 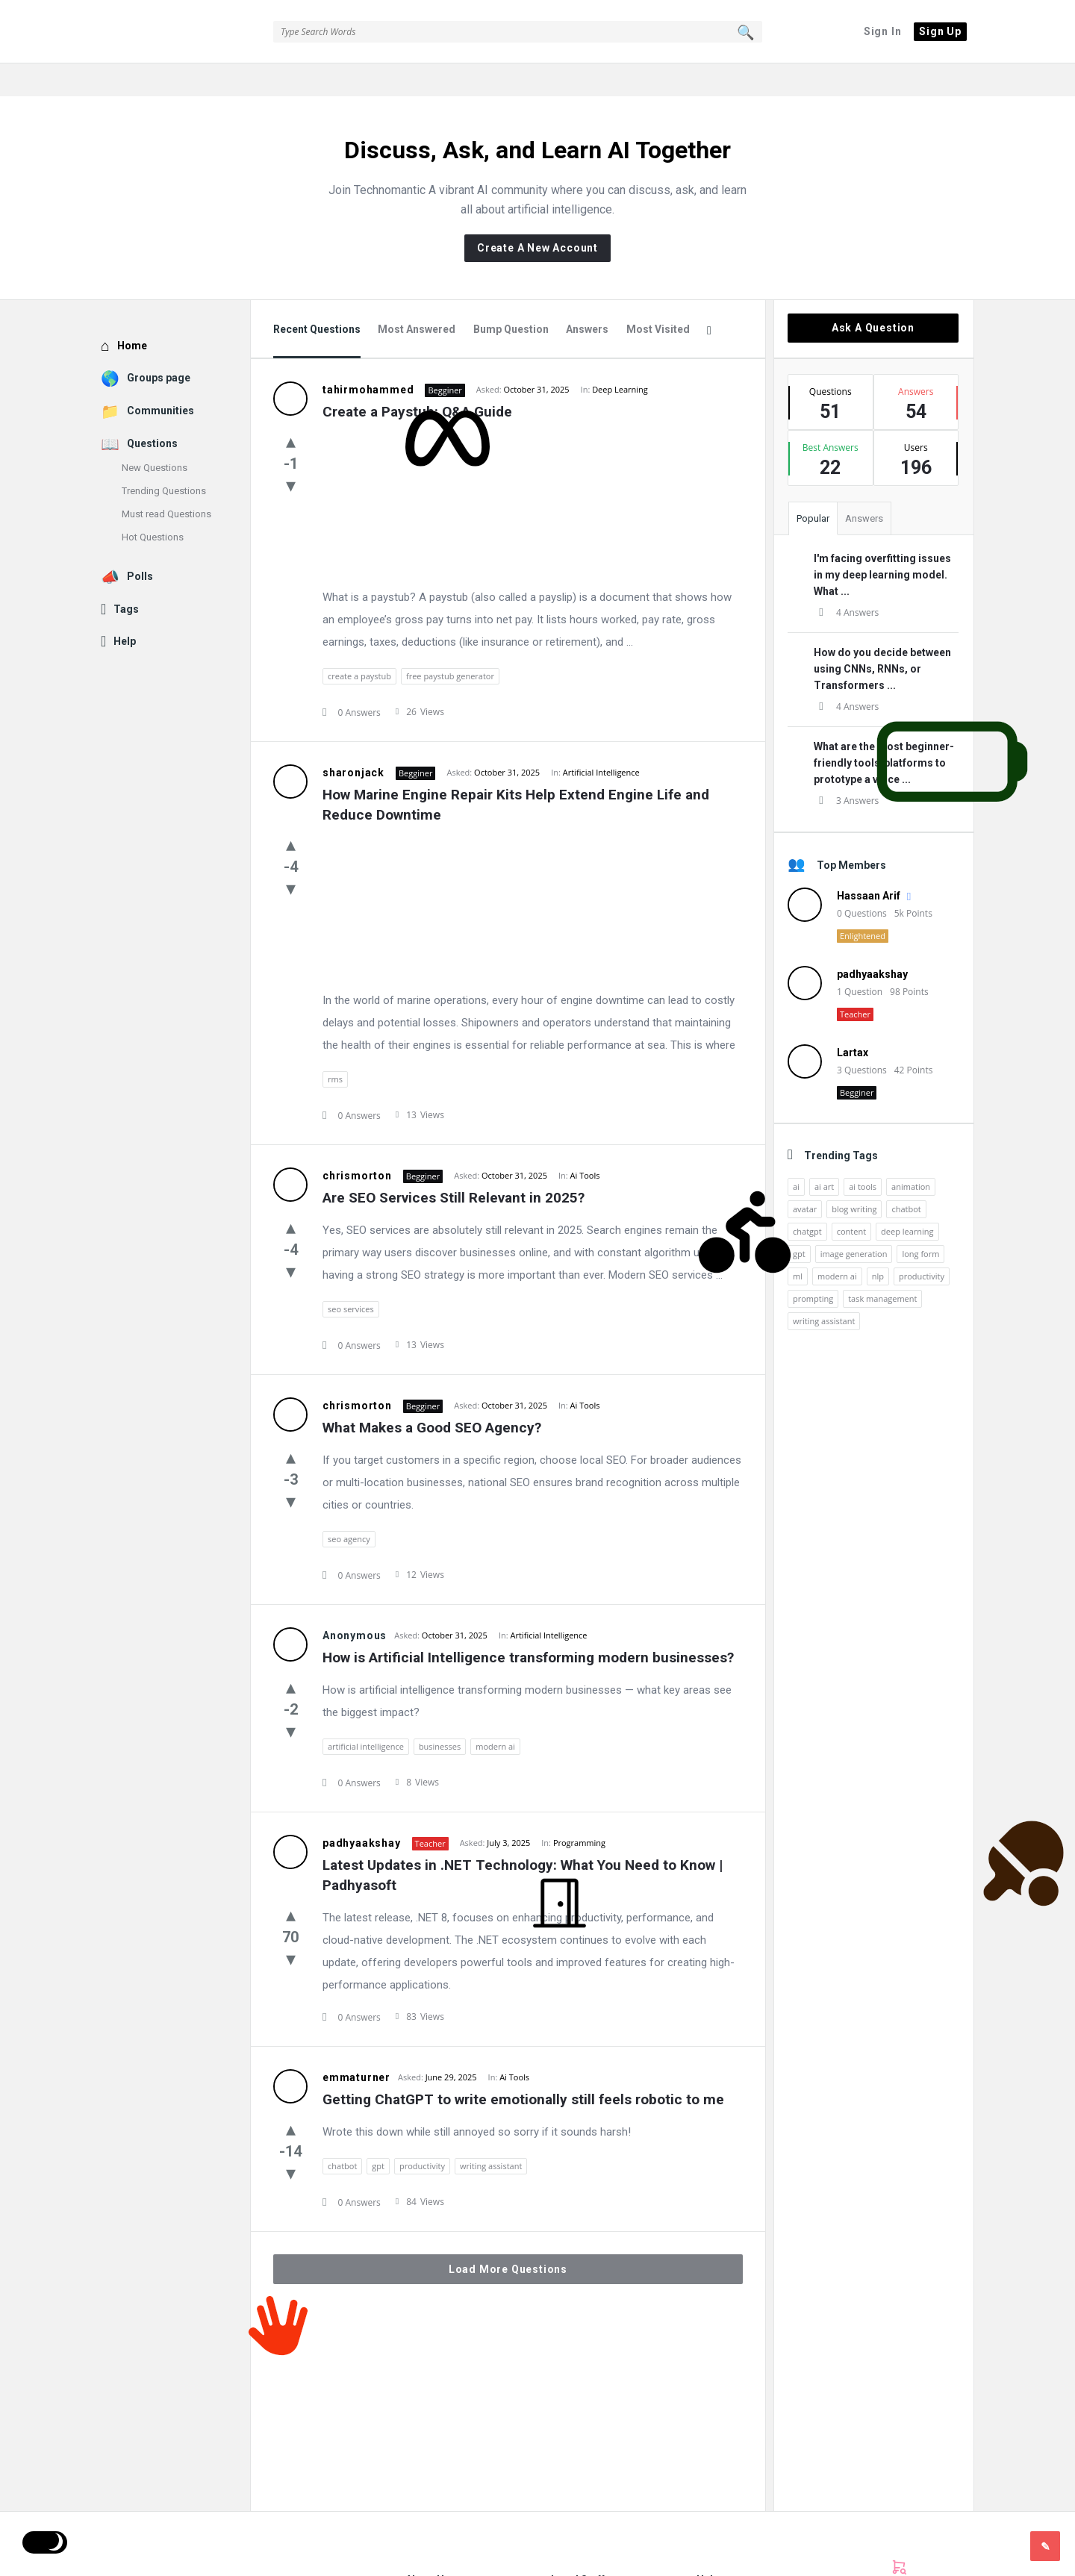 What do you see at coordinates (899, 2567) in the screenshot?
I see `search within your shopping cart` at bounding box center [899, 2567].